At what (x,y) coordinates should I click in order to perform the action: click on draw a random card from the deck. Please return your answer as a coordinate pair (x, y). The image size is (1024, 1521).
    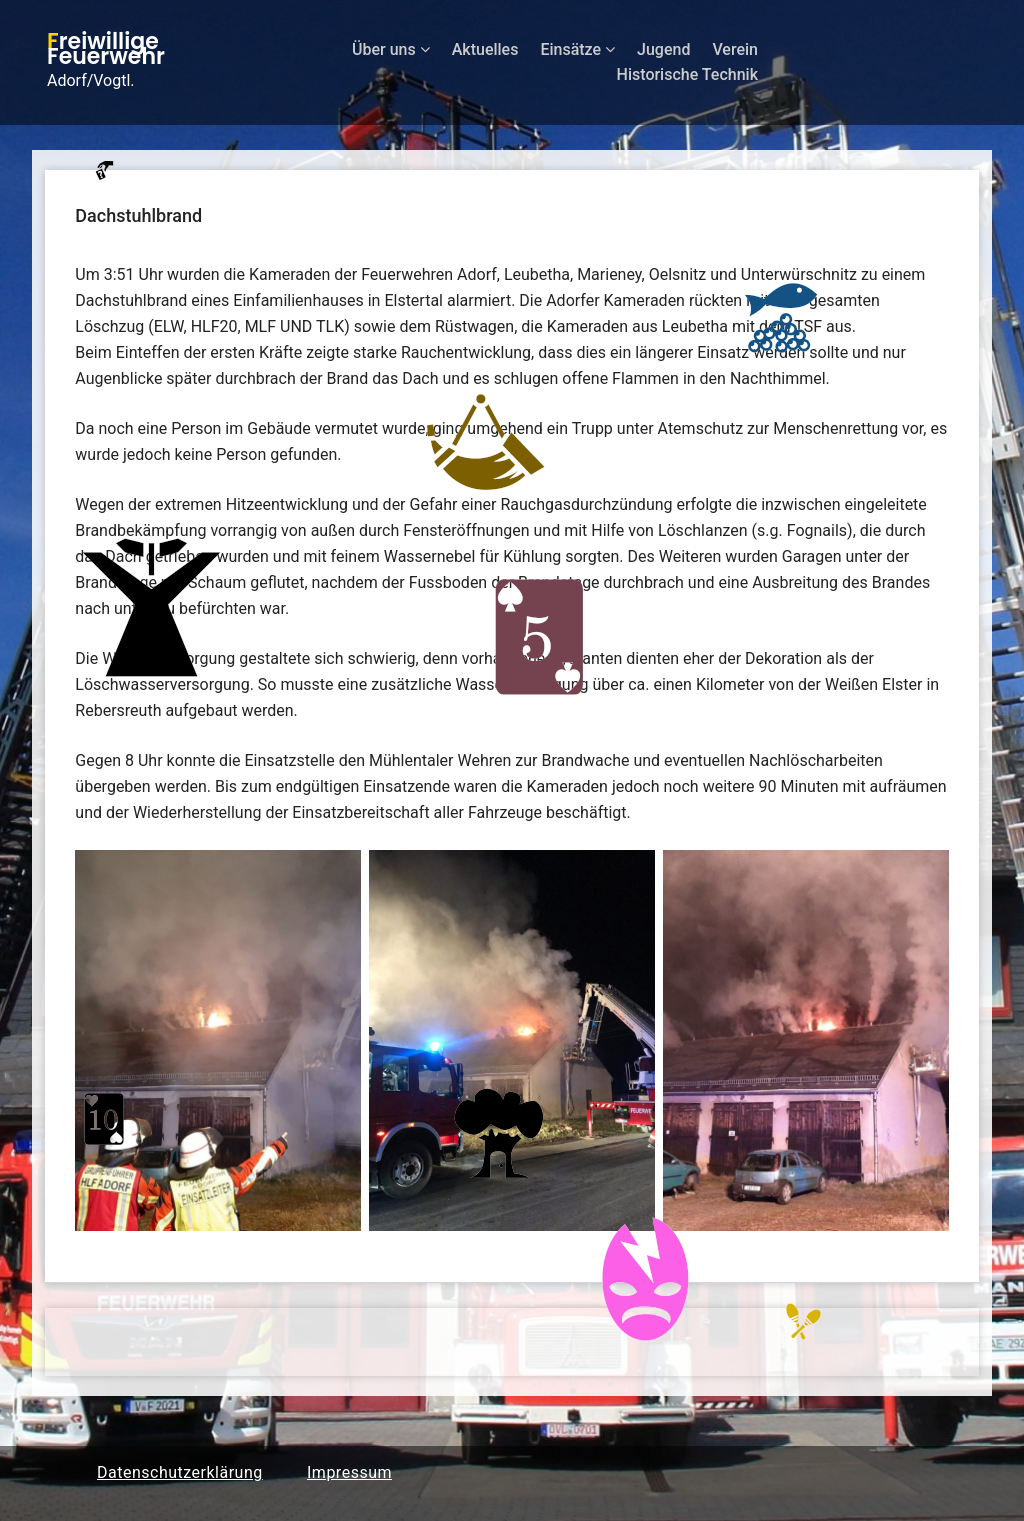
    Looking at the image, I should click on (104, 170).